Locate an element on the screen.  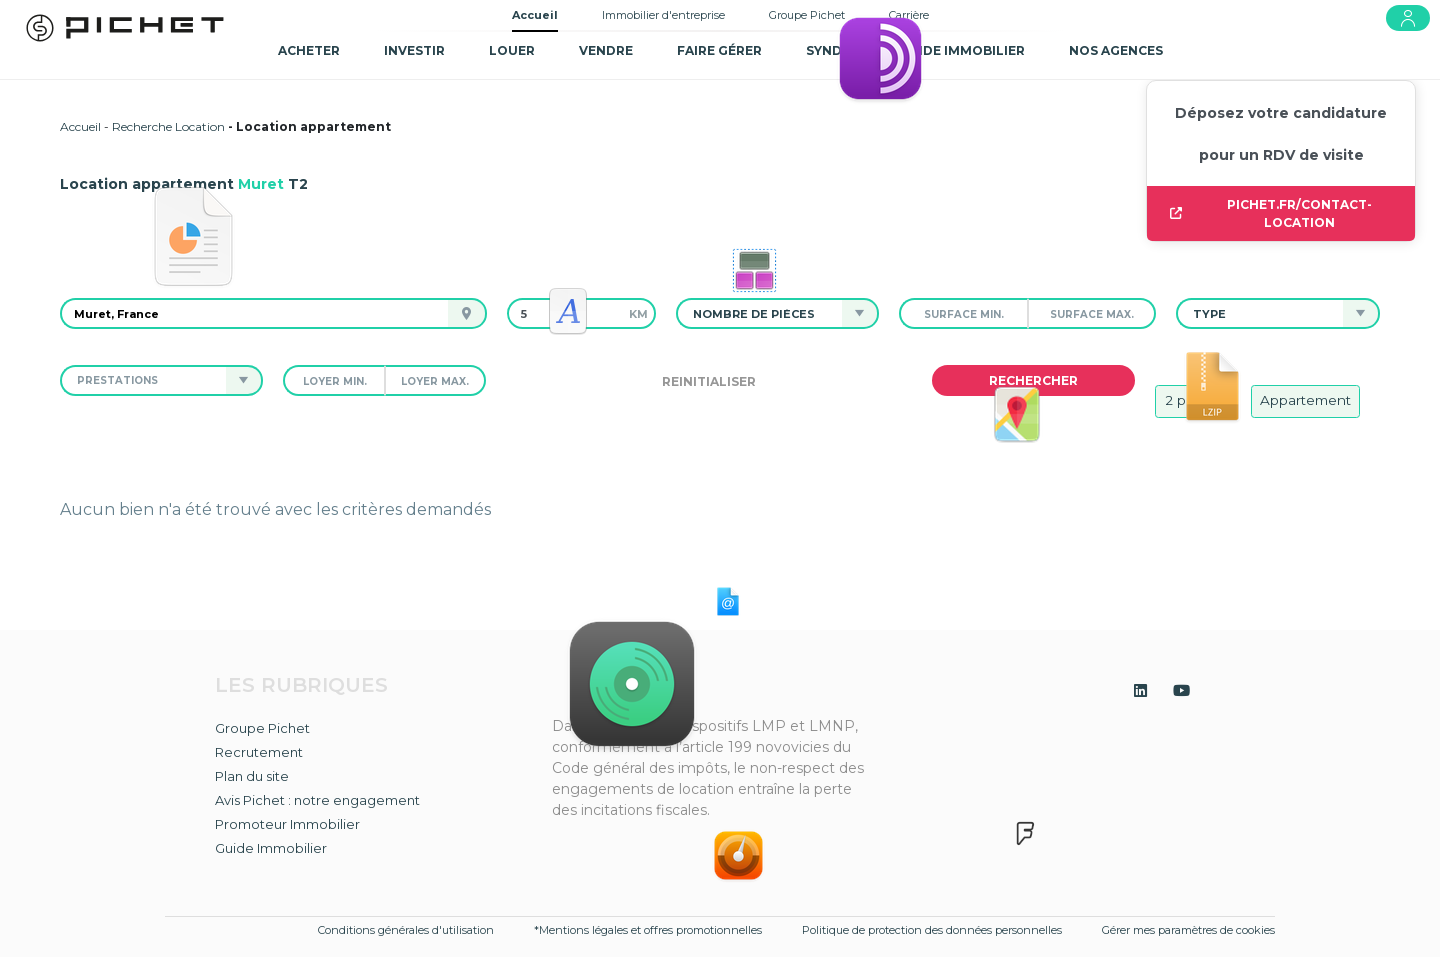
launch tor browser for private browsing is located at coordinates (880, 58).